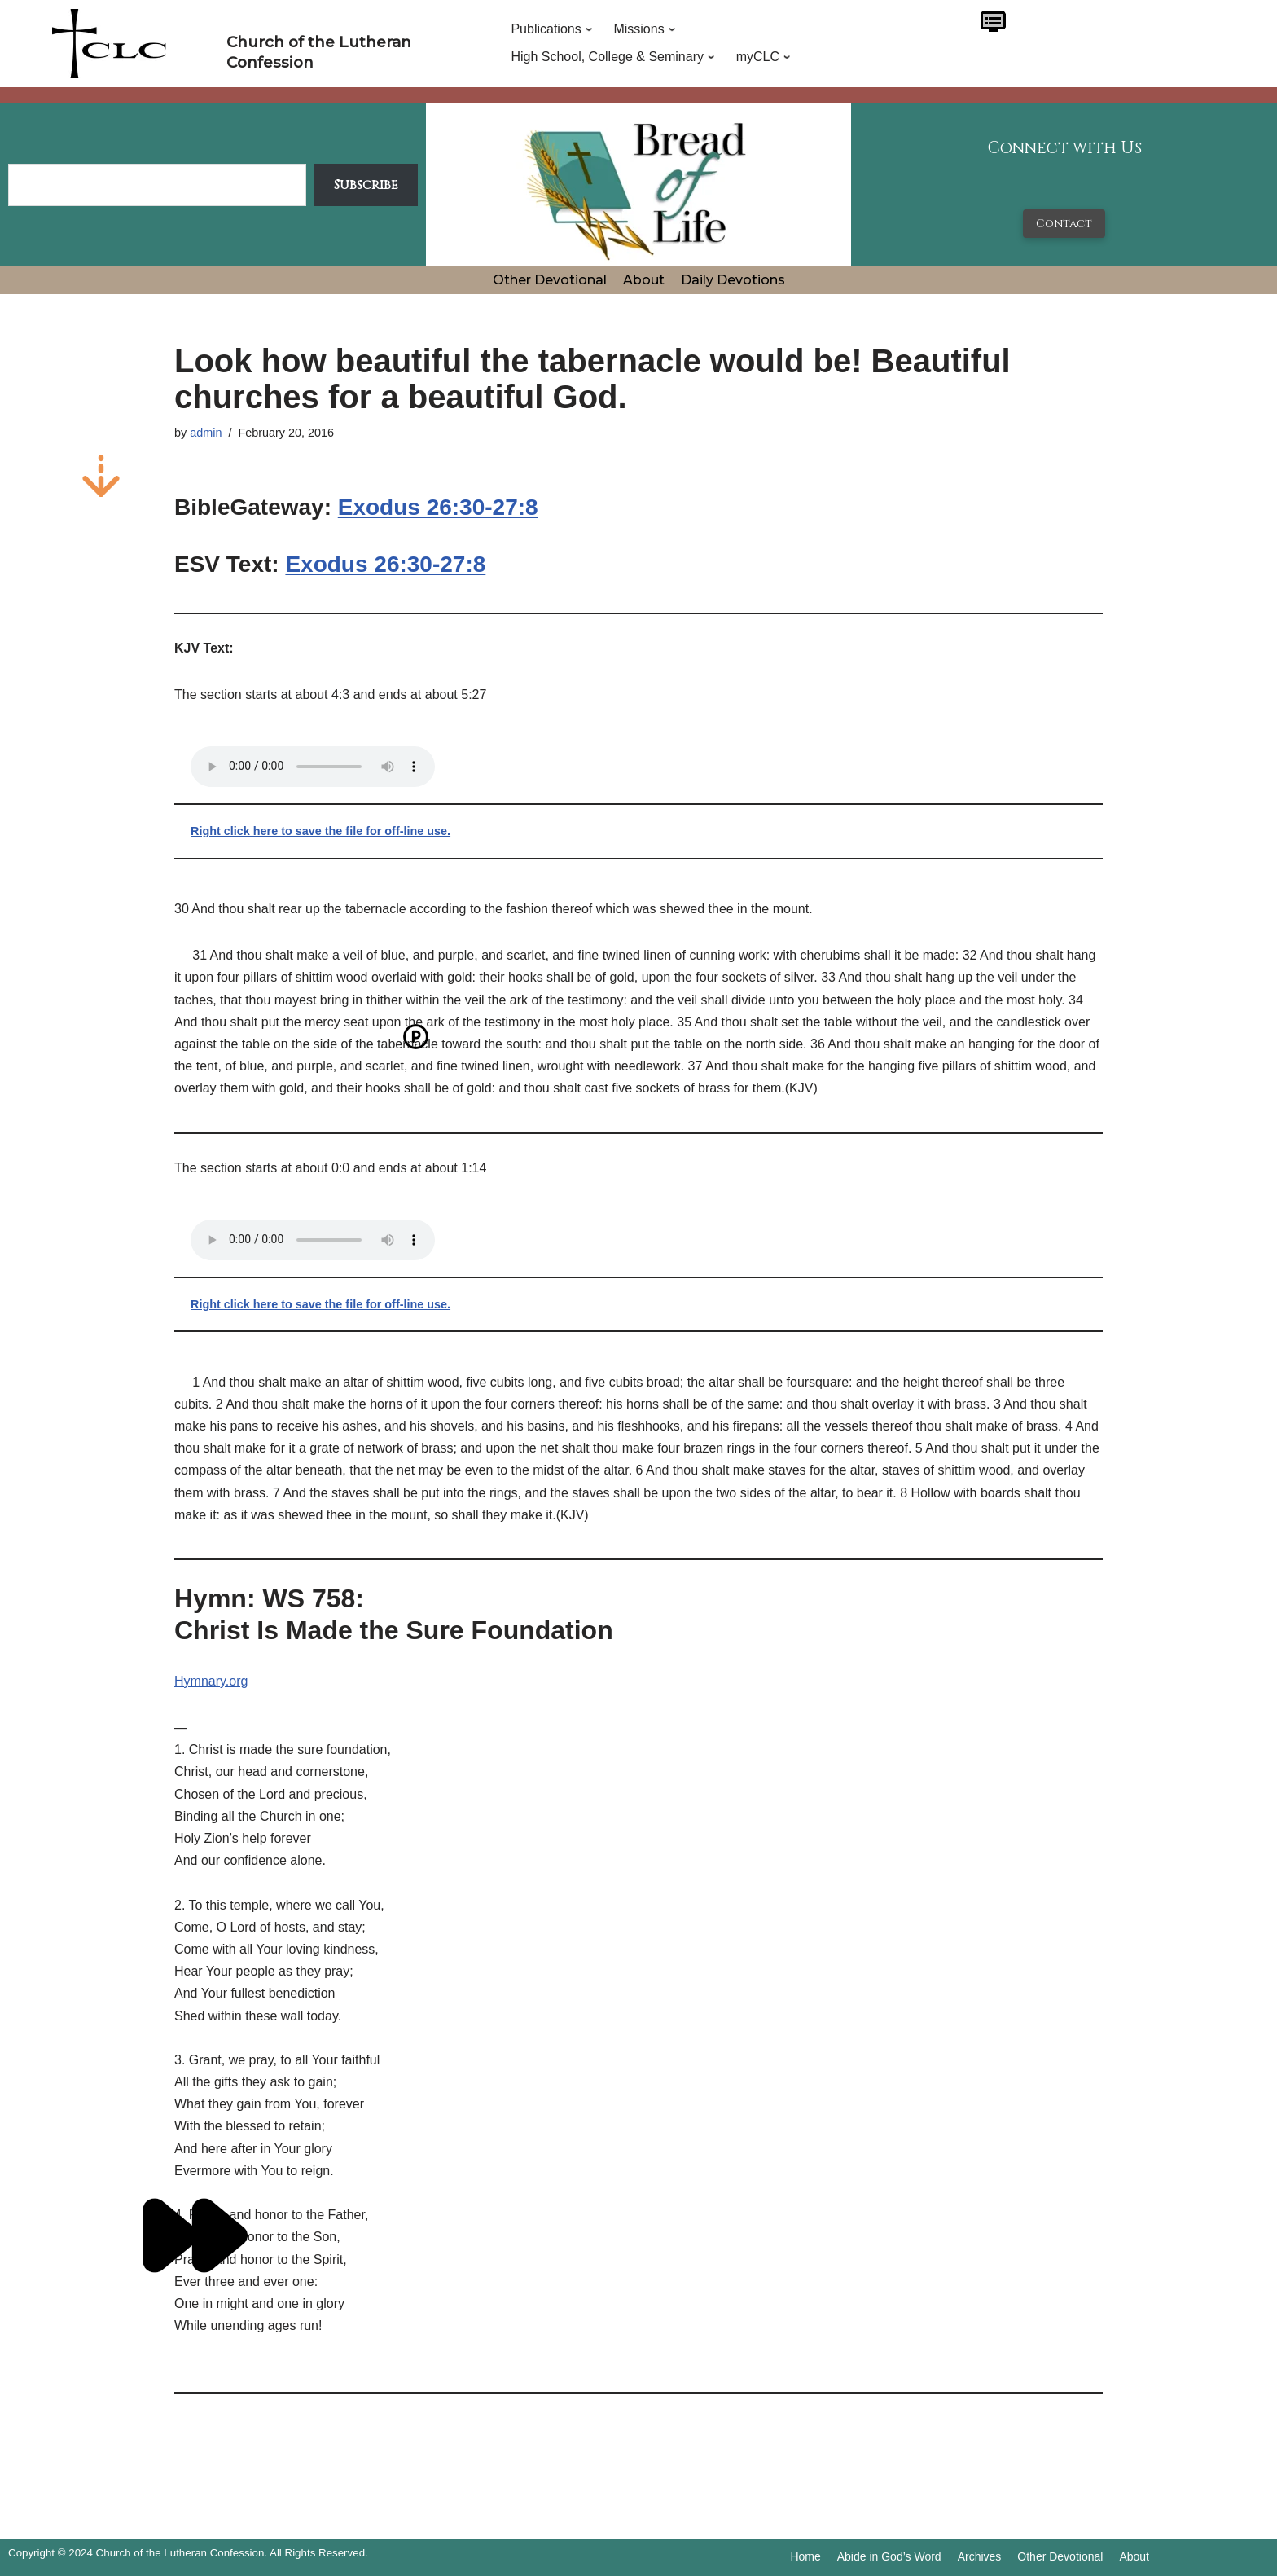 This screenshot has width=1277, height=2576. Describe the element at coordinates (189, 2235) in the screenshot. I see `skip to the next track` at that location.